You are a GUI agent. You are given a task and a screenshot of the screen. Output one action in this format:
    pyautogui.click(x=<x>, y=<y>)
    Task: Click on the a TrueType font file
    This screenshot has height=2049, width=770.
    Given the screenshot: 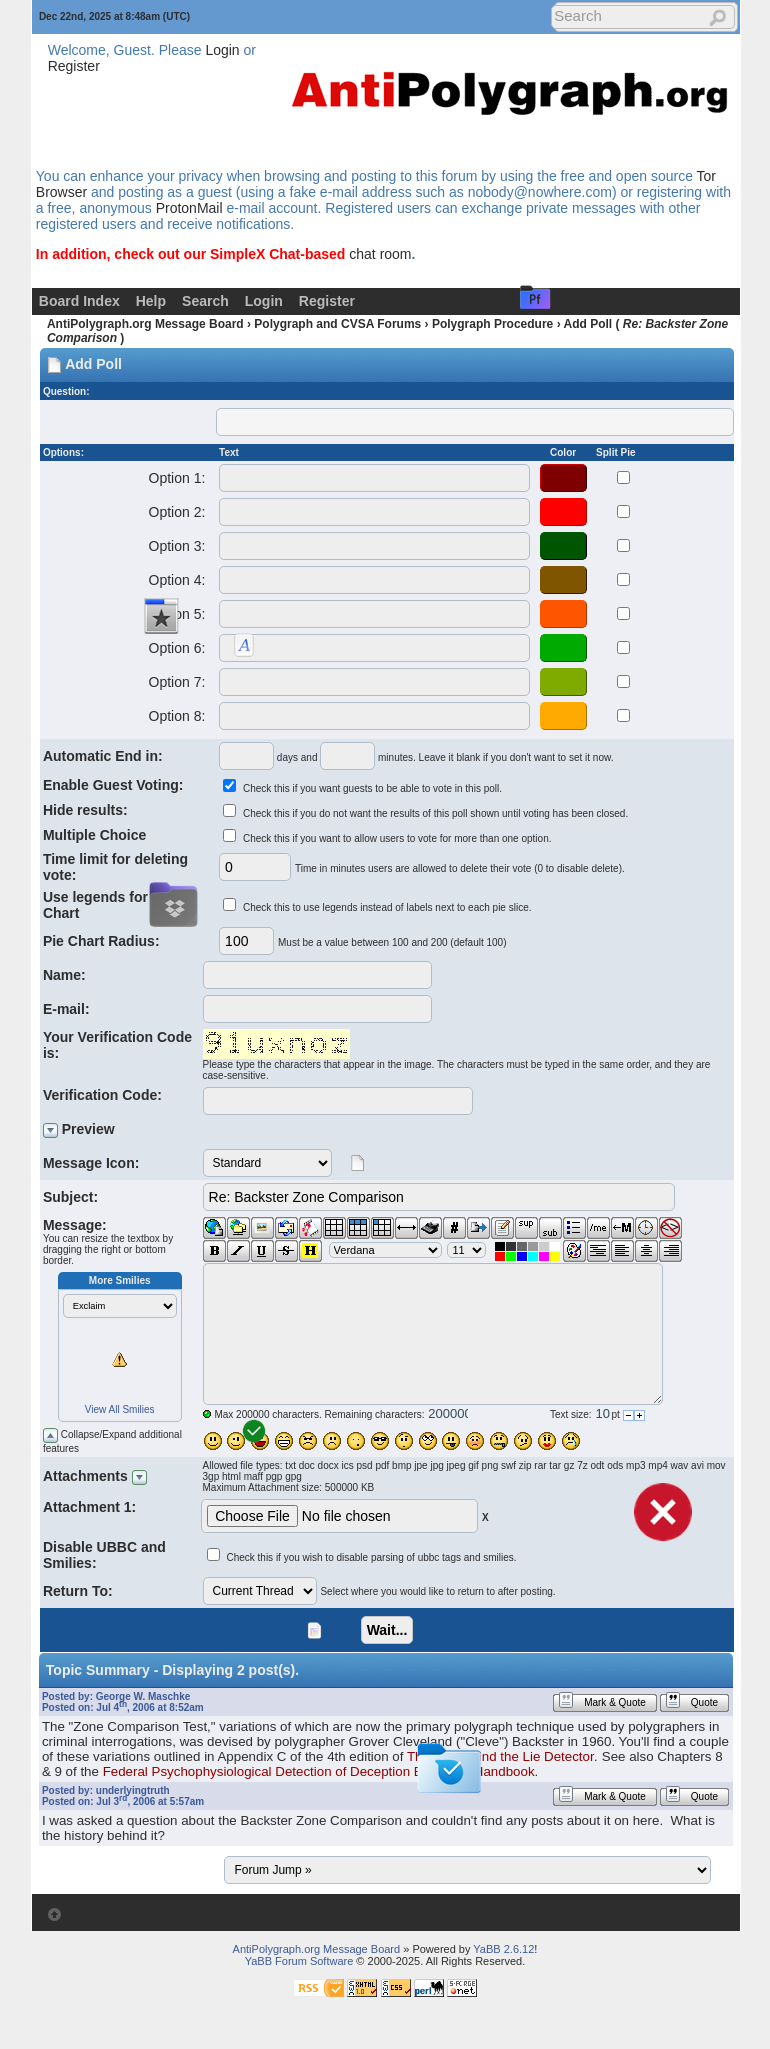 What is the action you would take?
    pyautogui.click(x=244, y=645)
    